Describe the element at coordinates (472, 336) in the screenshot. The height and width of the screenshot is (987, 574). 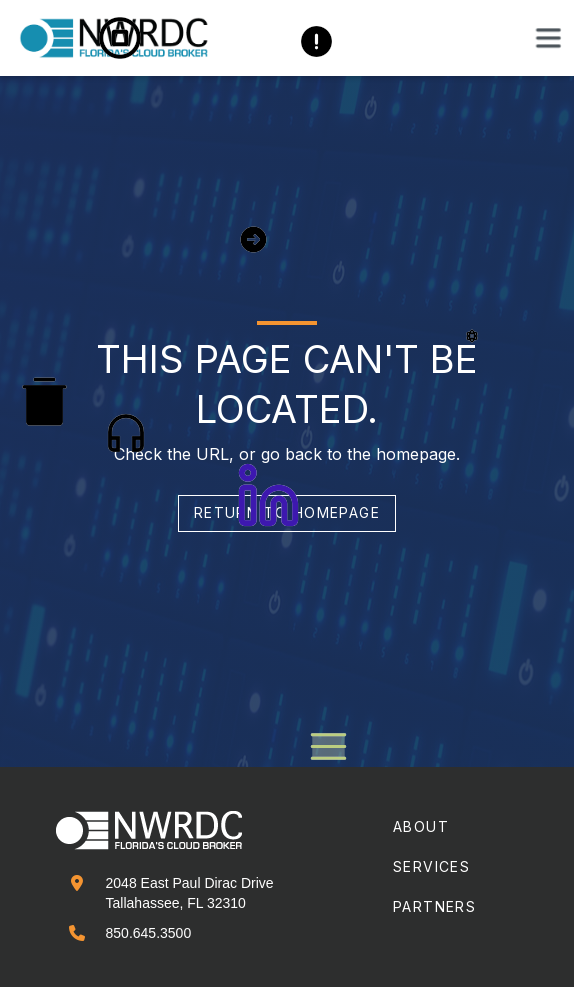
I see `access science or chemistry features` at that location.